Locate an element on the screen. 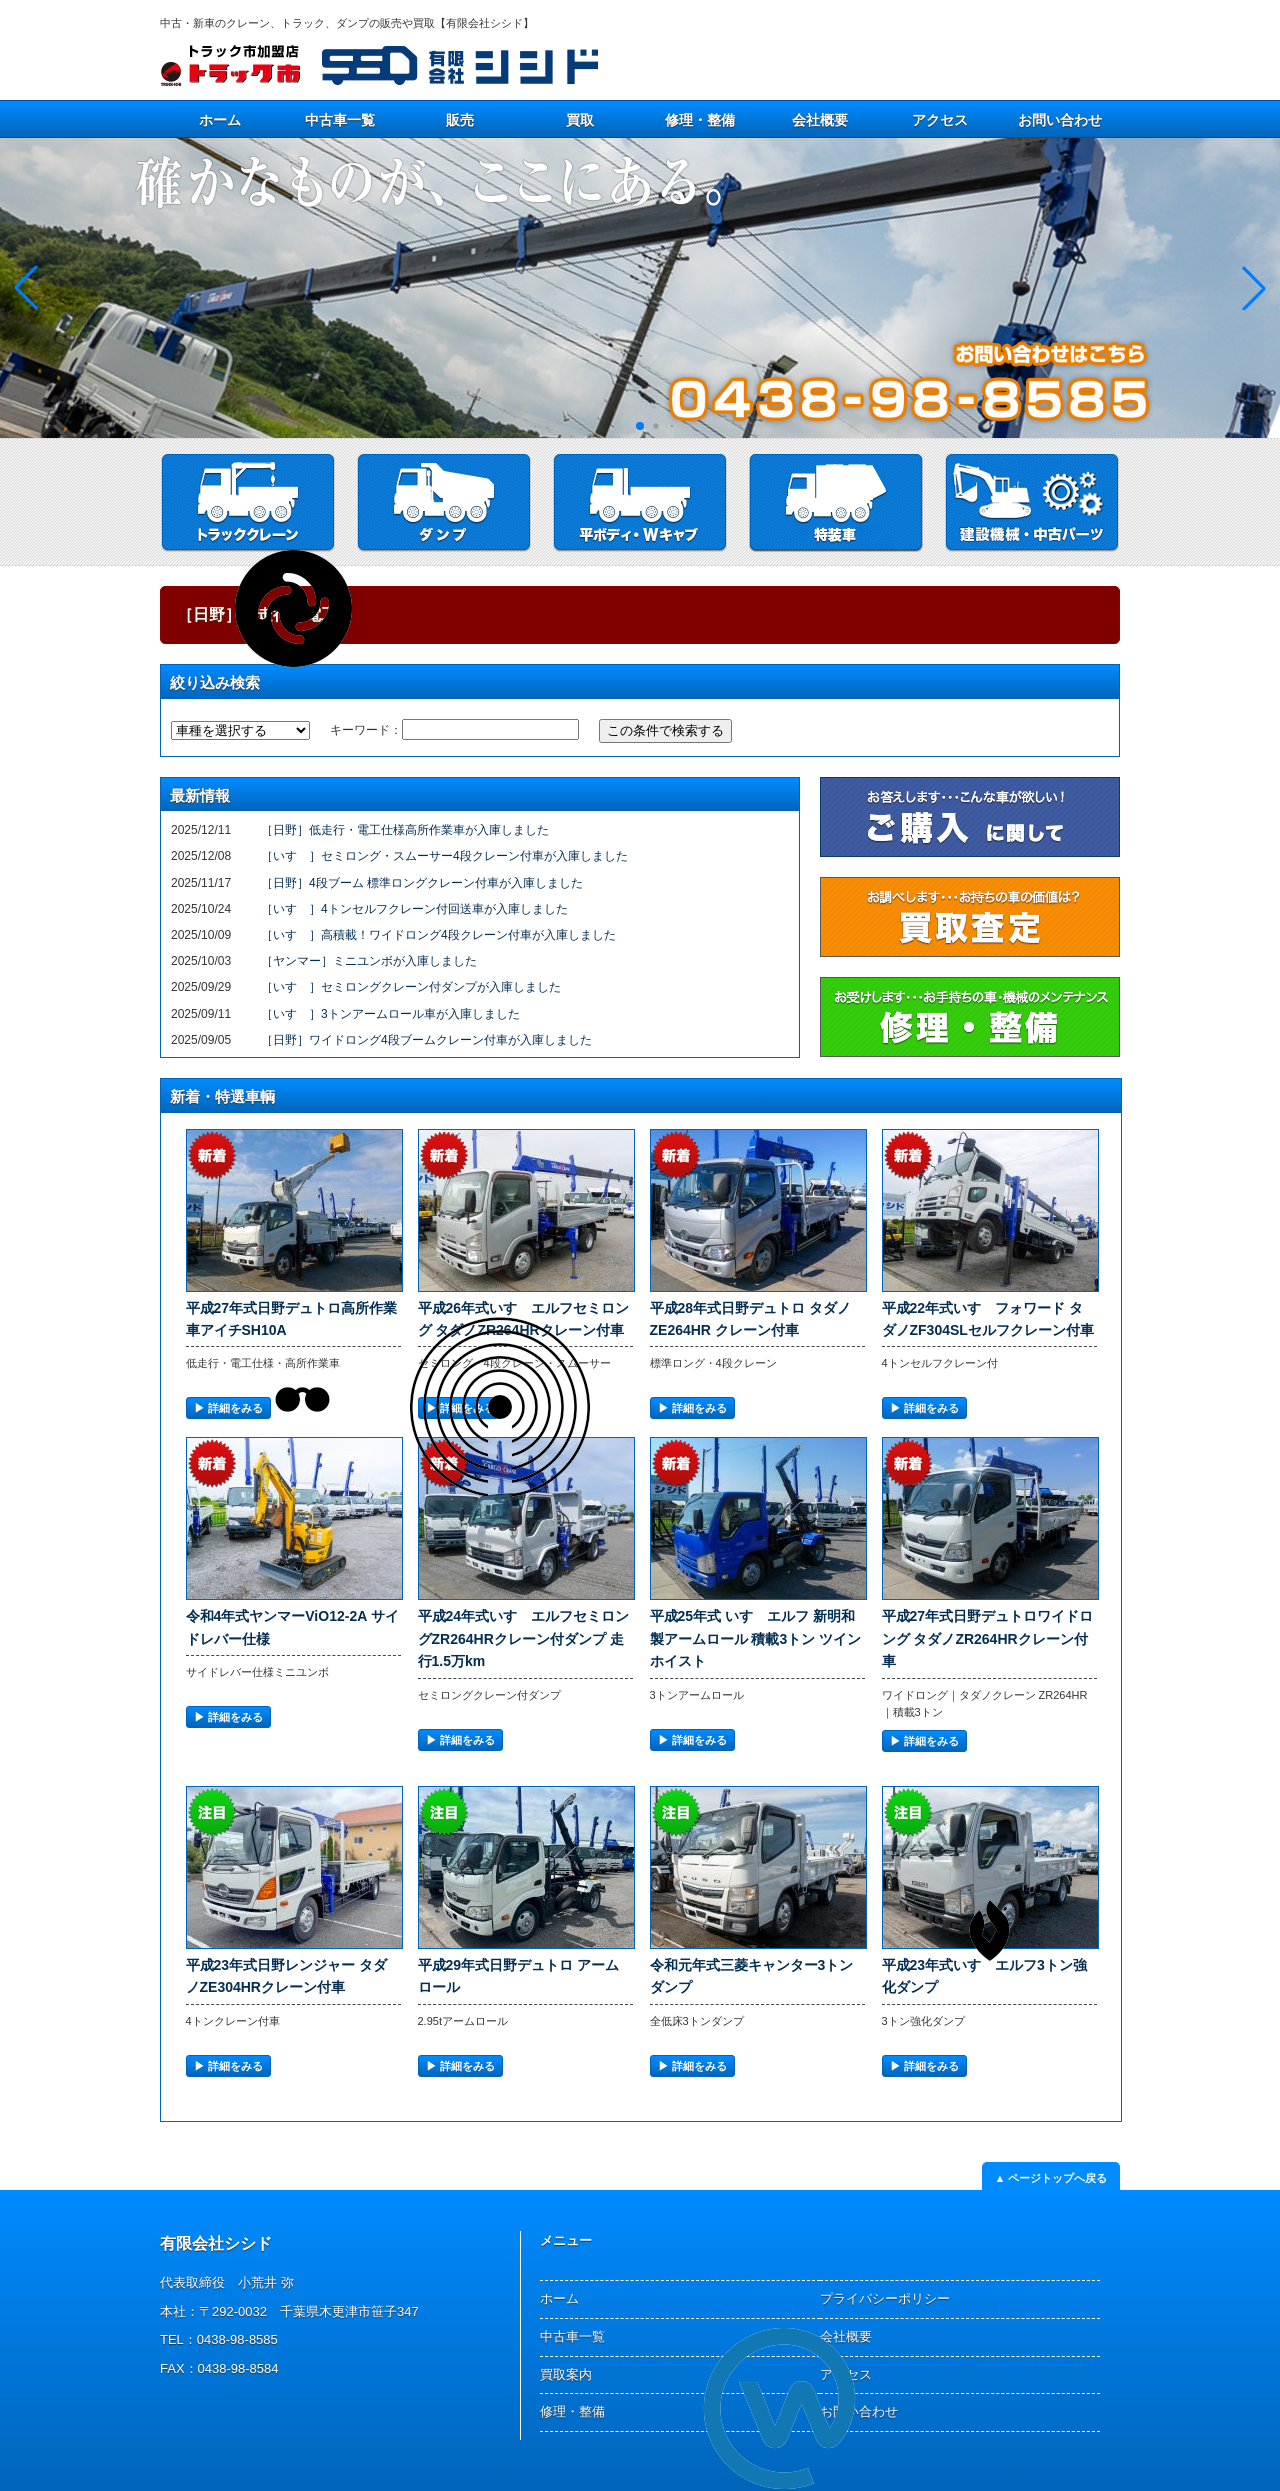  open Element messaging app is located at coordinates (293, 608).